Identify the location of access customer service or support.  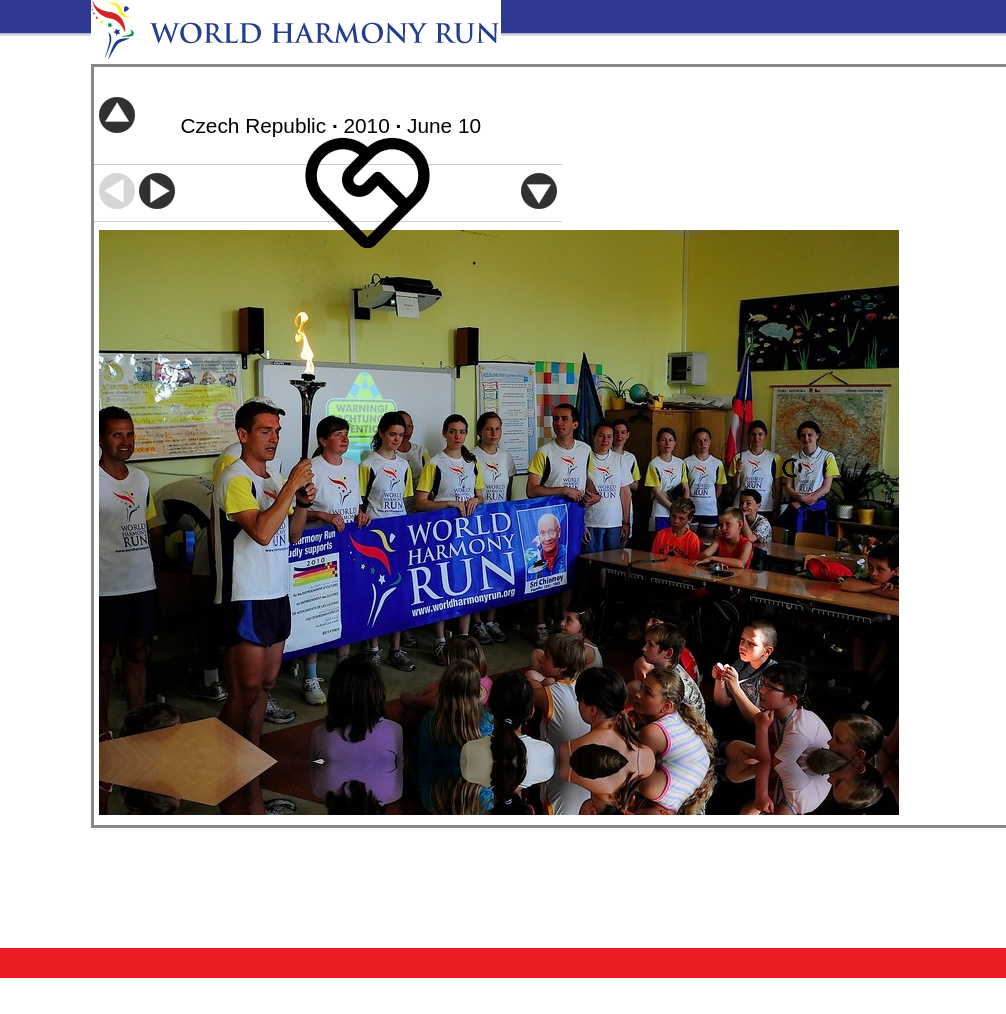
(367, 192).